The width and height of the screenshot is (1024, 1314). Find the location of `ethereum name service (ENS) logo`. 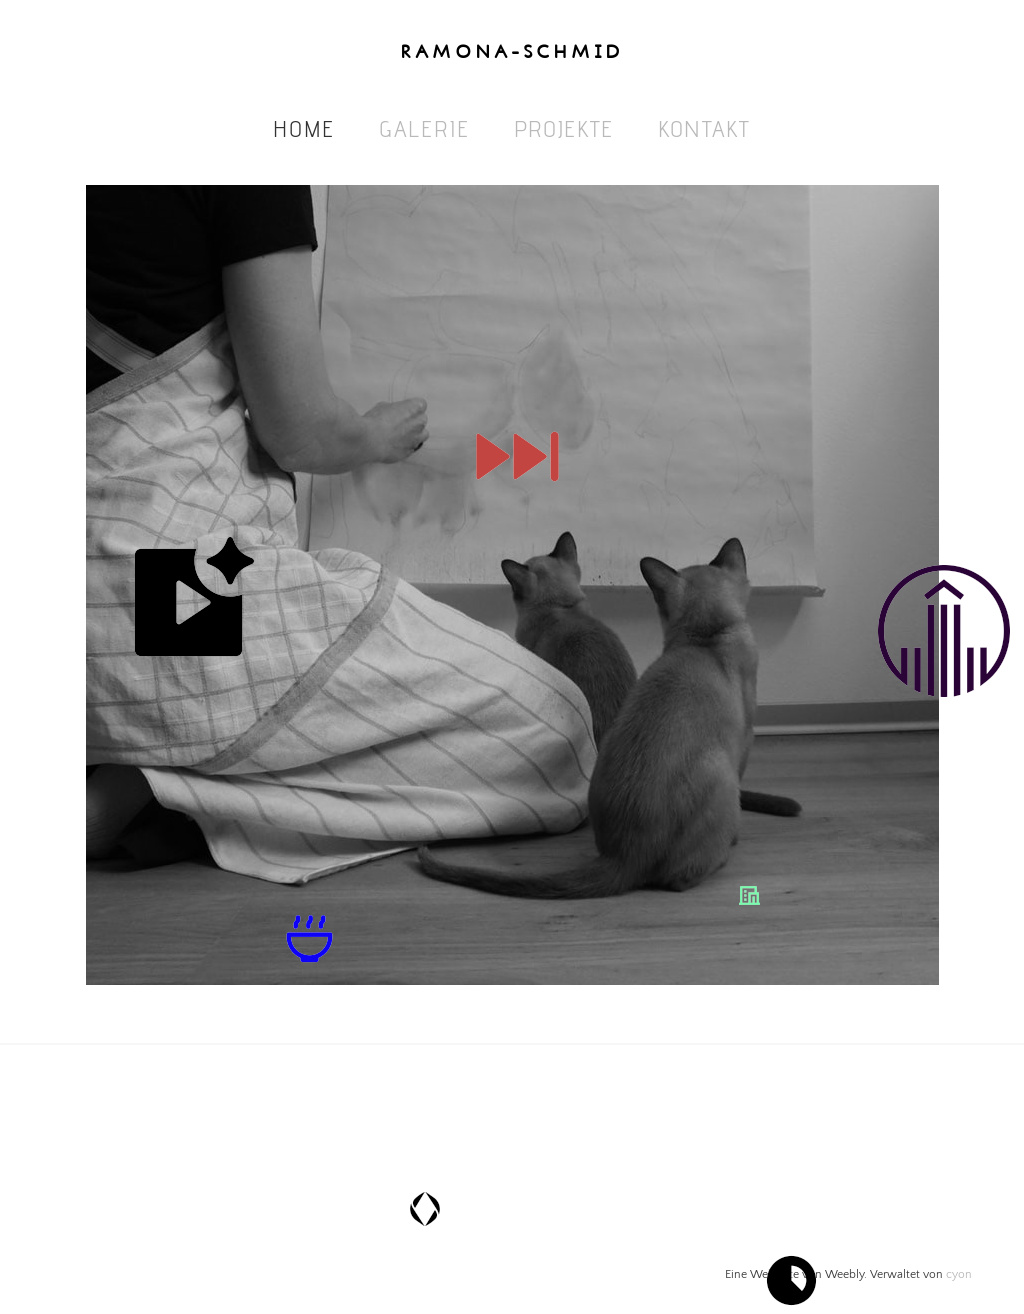

ethereum name service (ENS) logo is located at coordinates (425, 1209).